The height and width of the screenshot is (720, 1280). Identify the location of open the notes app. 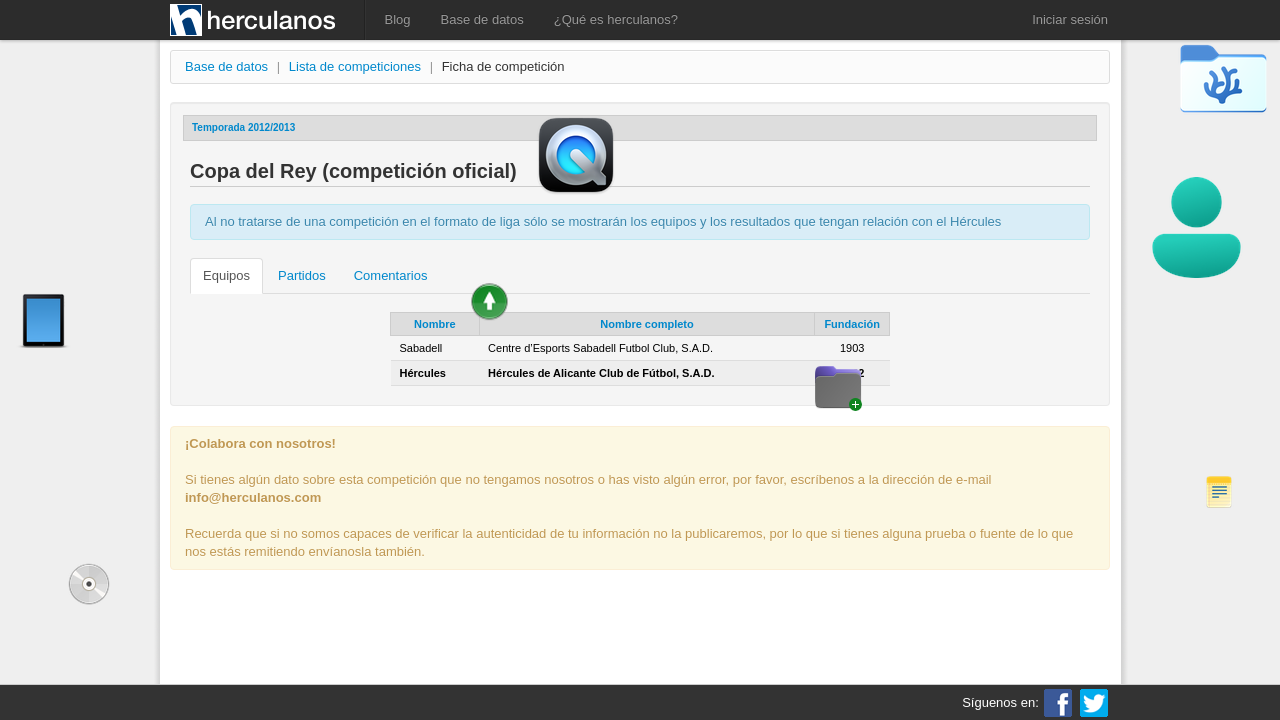
(1219, 492).